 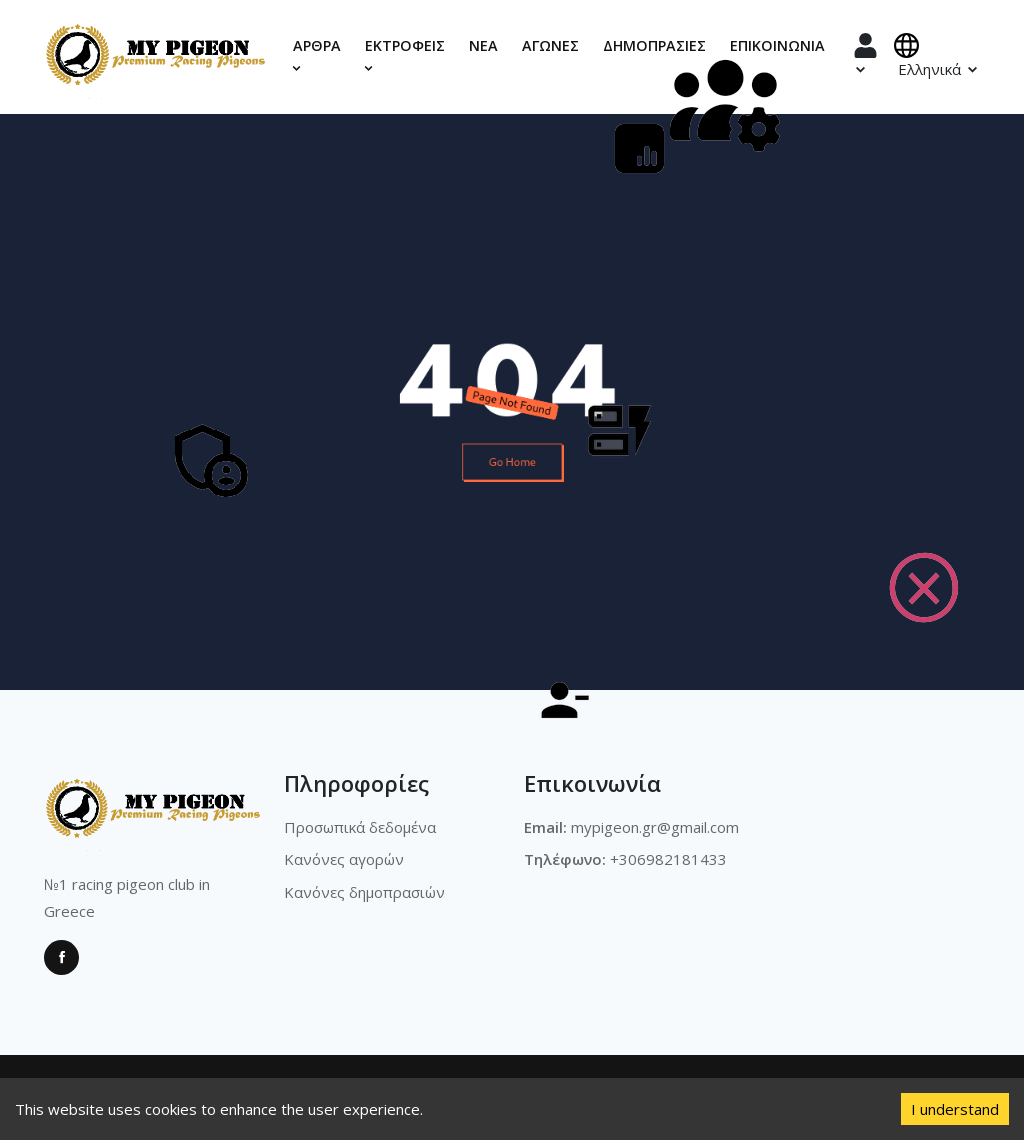 I want to click on access admin or user security settings, so click(x=208, y=457).